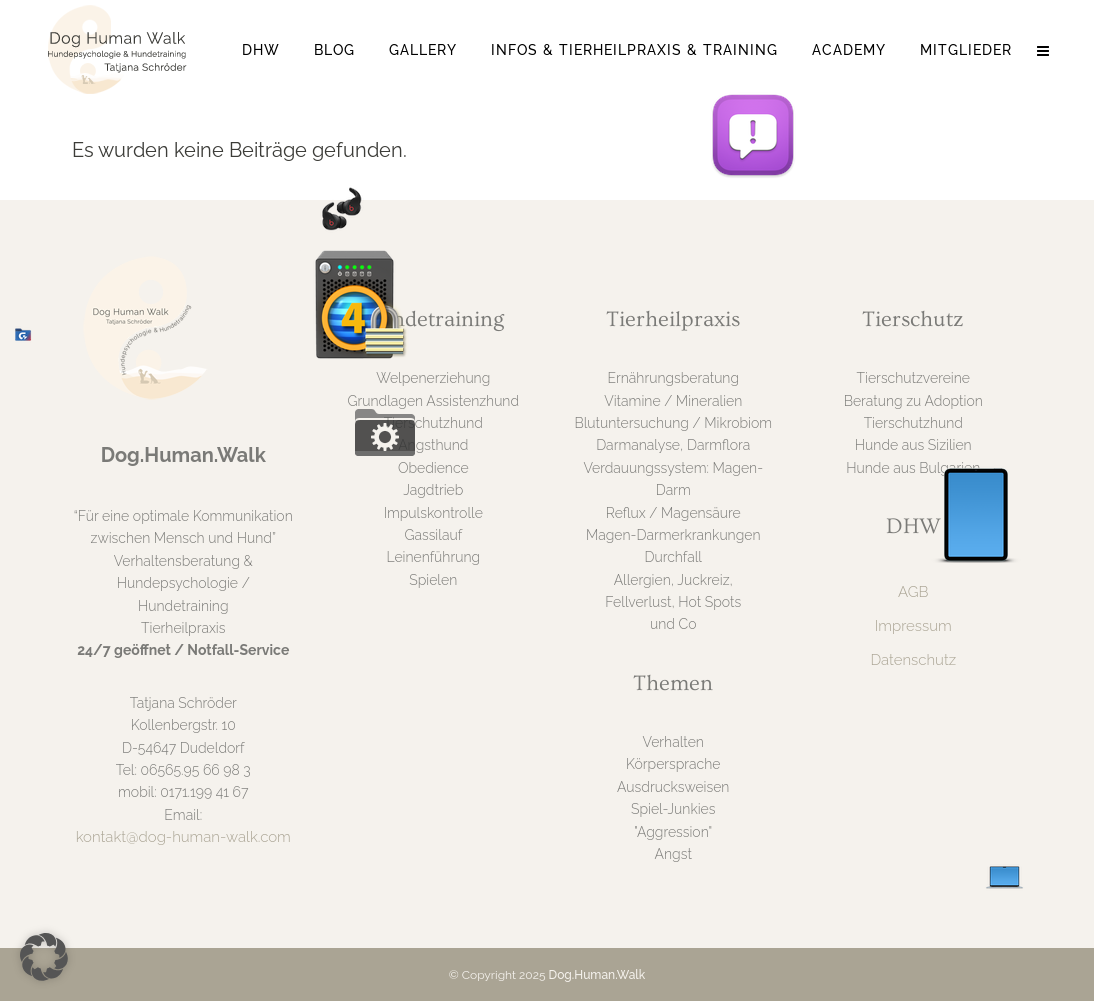  Describe the element at coordinates (753, 135) in the screenshot. I see `submit feedback about file syncing issues` at that location.